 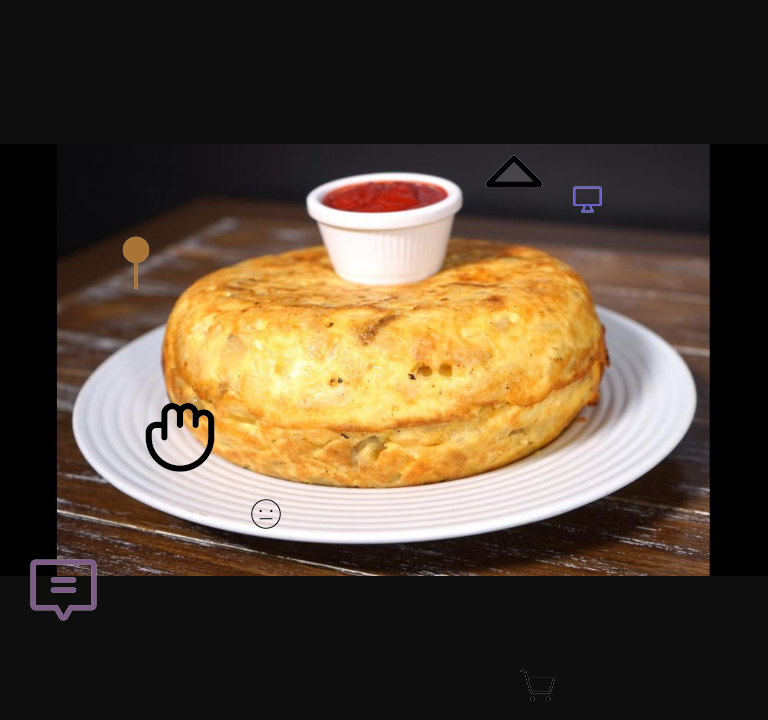 What do you see at coordinates (180, 428) in the screenshot?
I see `drag to reorder or move an item` at bounding box center [180, 428].